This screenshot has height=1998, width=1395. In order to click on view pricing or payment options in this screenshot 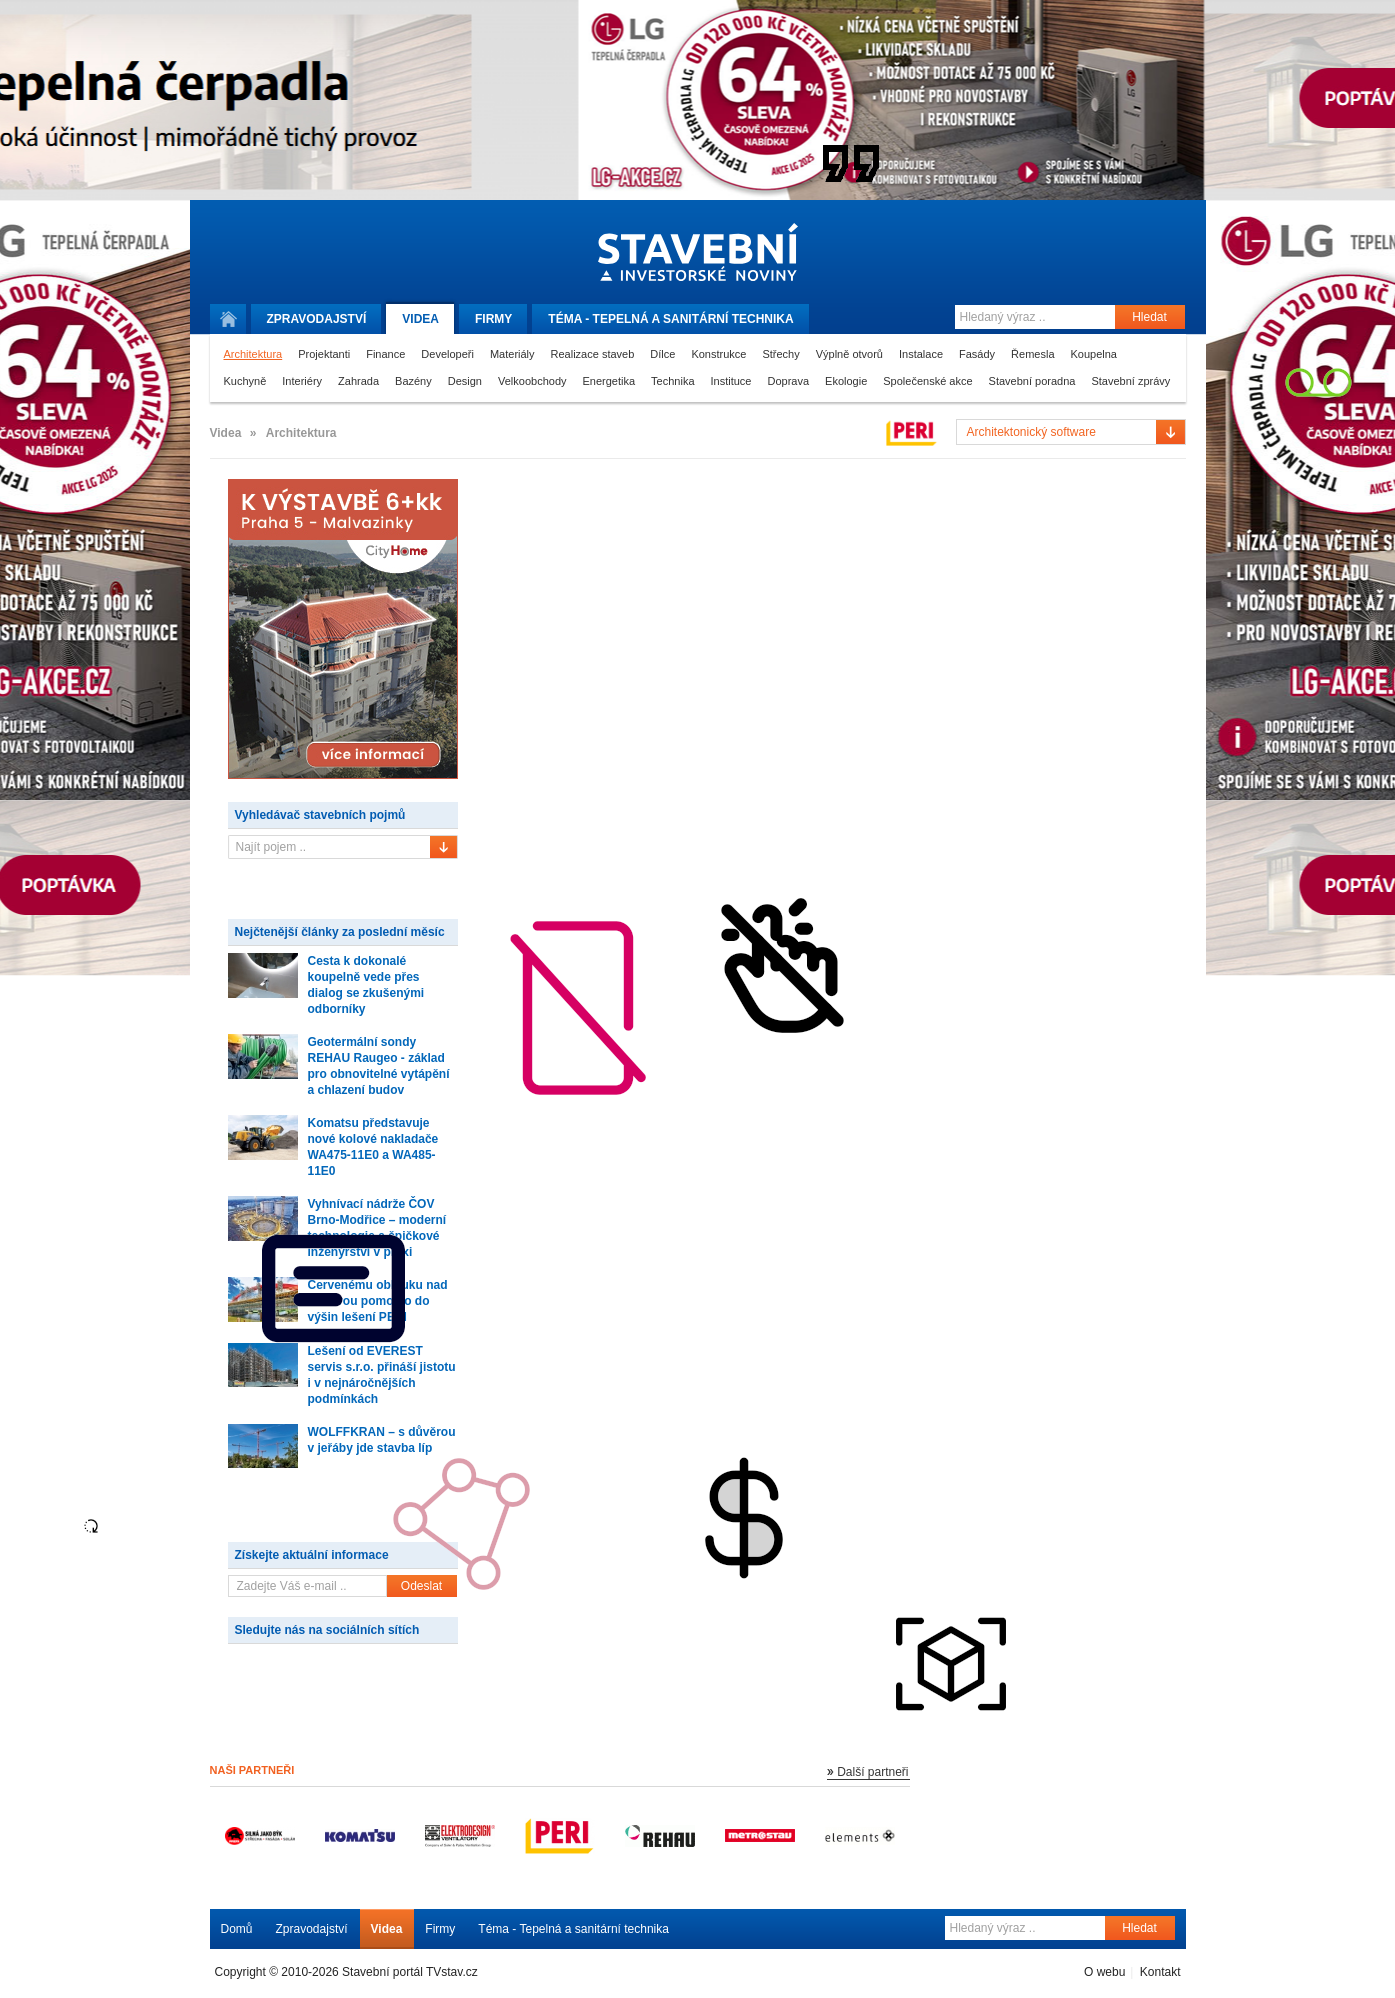, I will do `click(744, 1518)`.